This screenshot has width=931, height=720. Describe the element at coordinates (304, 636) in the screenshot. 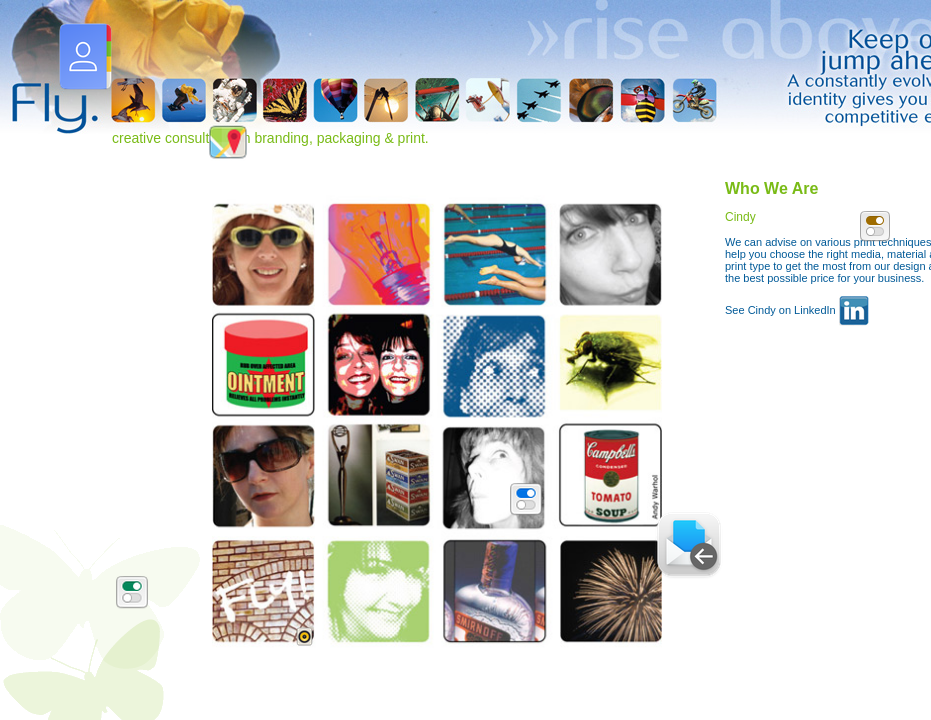

I see `open rhythmbox music player` at that location.